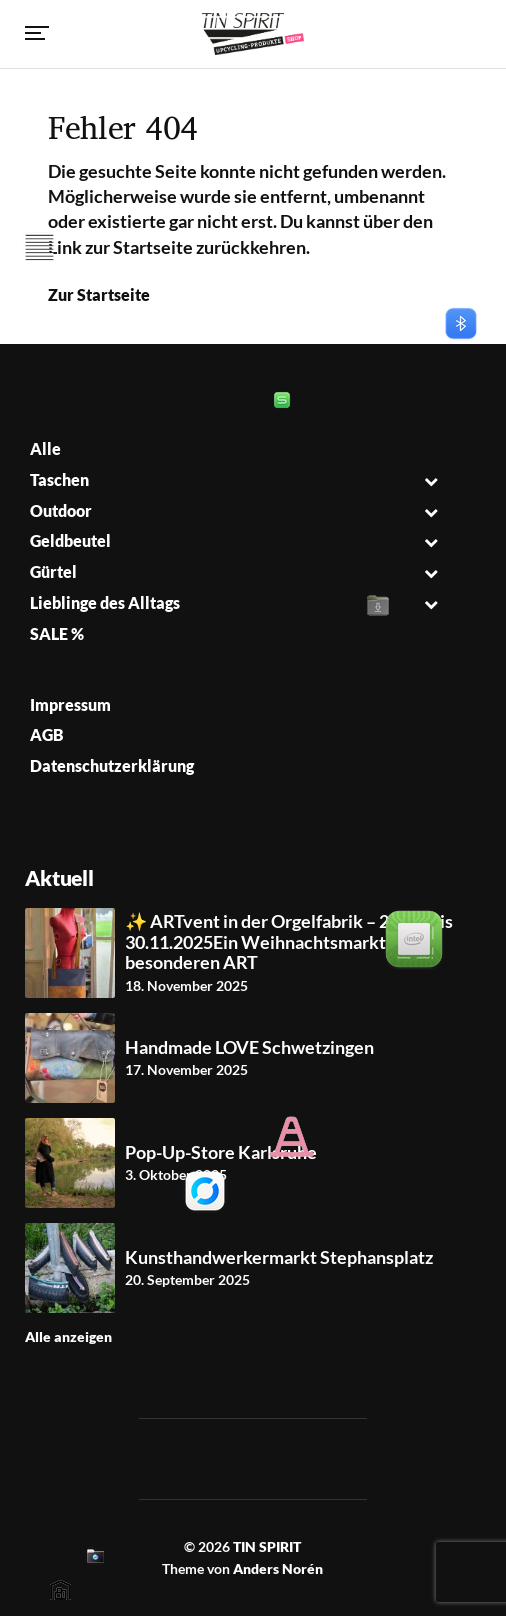 This screenshot has height=1616, width=506. Describe the element at coordinates (39, 247) in the screenshot. I see `justify text to fill the full width` at that location.